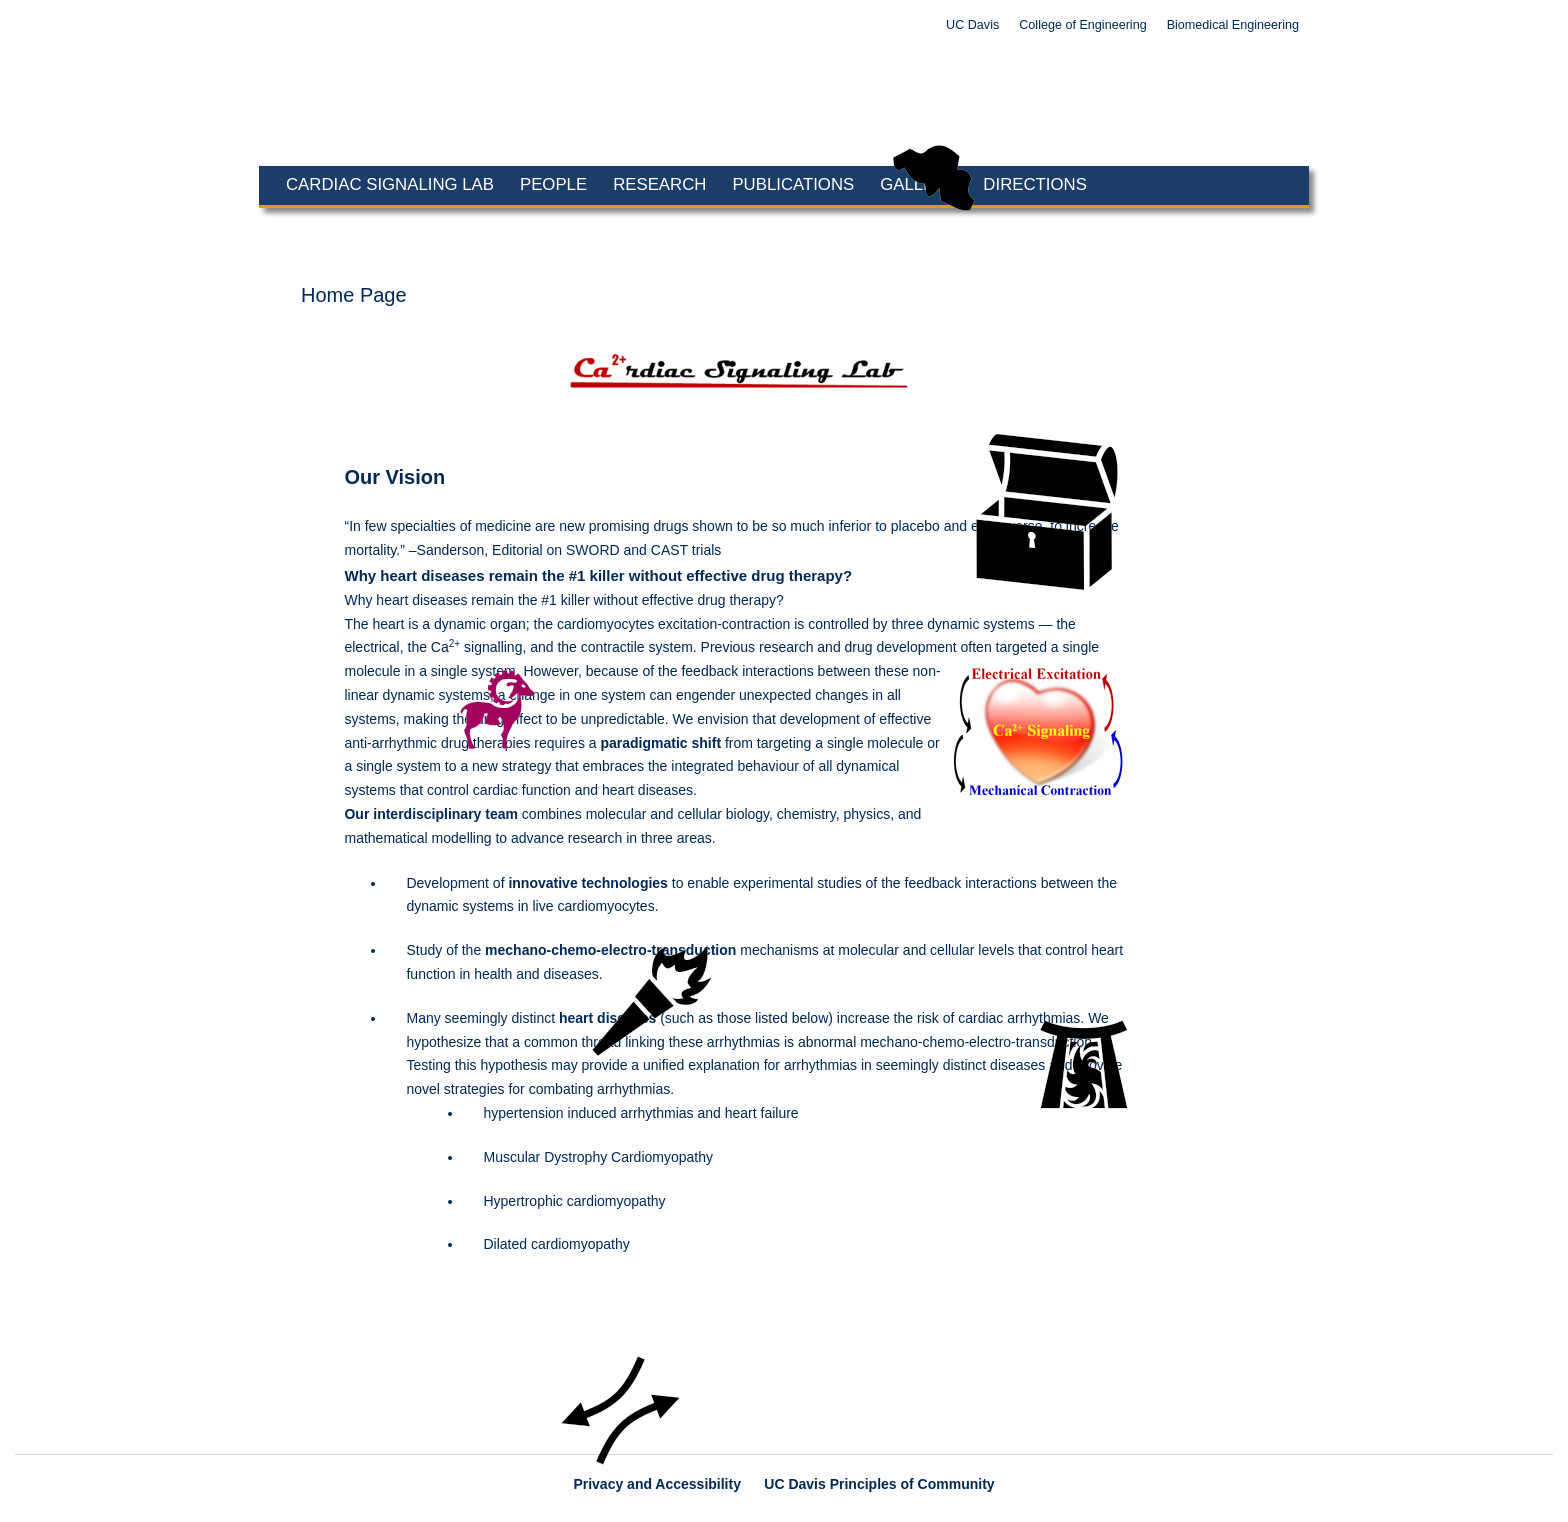 The width and height of the screenshot is (1568, 1522). What do you see at coordinates (497, 709) in the screenshot?
I see `represents the Aries zodiac sign` at bounding box center [497, 709].